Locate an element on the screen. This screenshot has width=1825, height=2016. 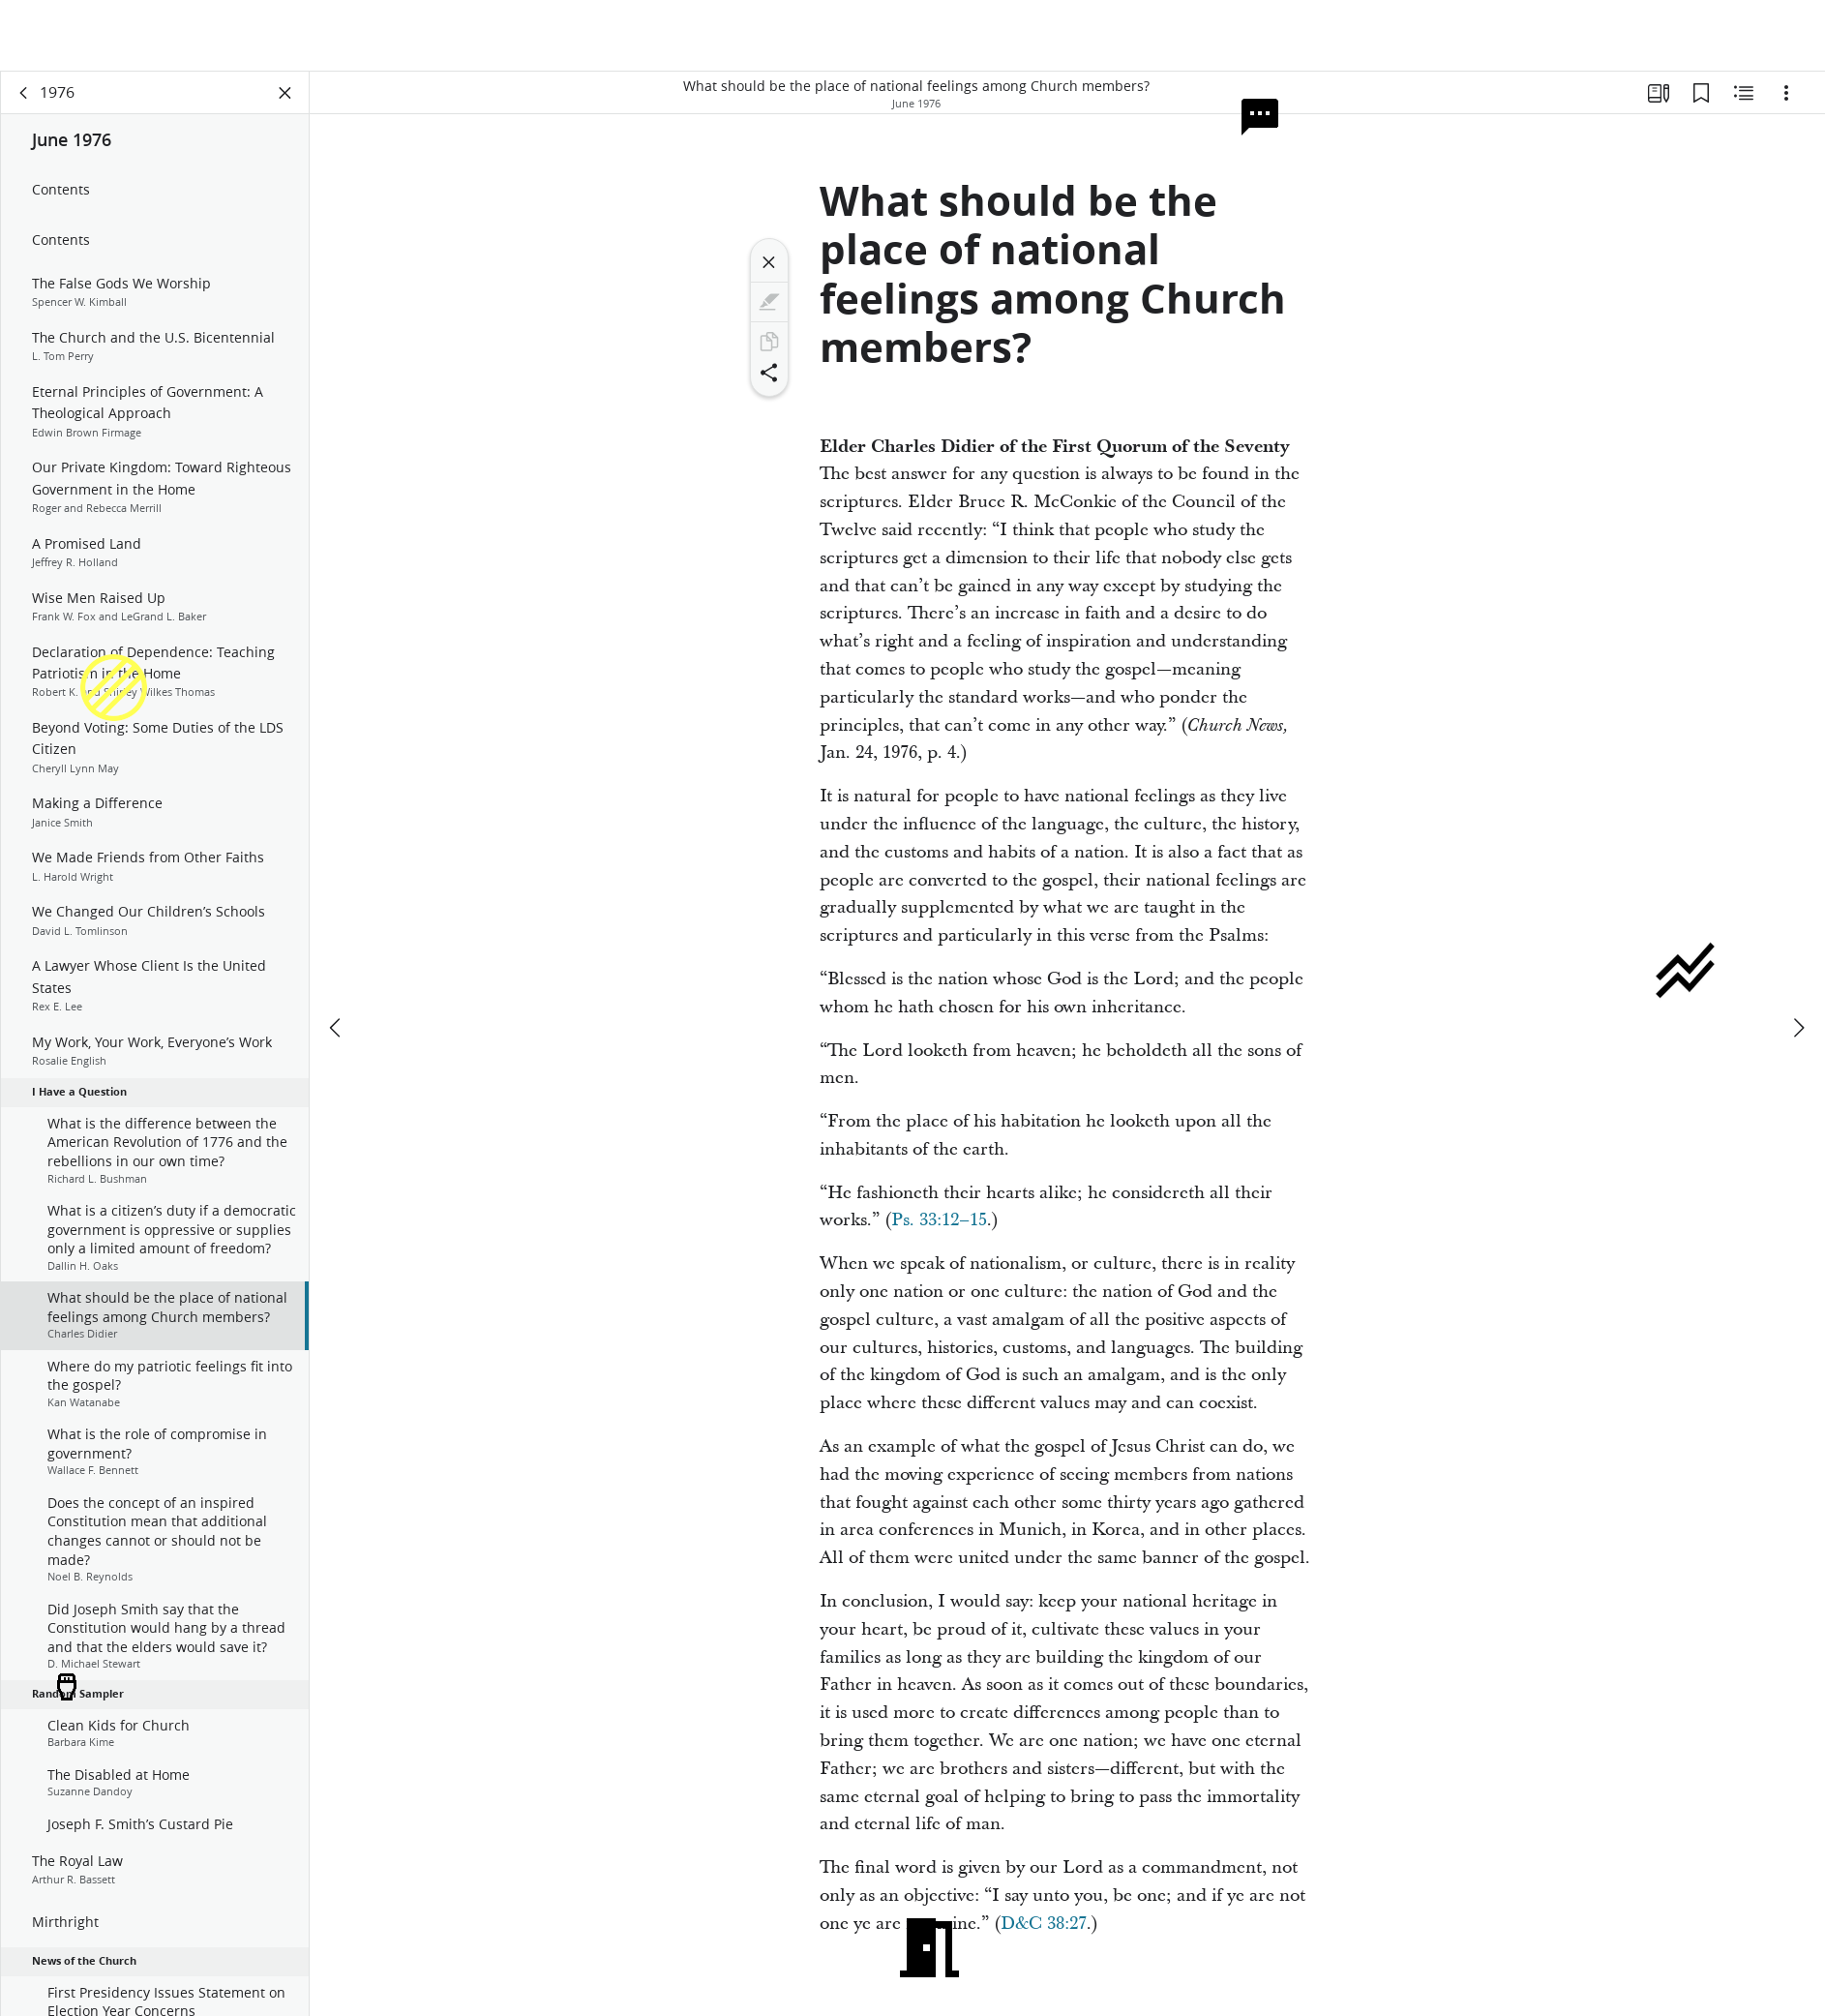
view stacked line chart data is located at coordinates (1685, 970).